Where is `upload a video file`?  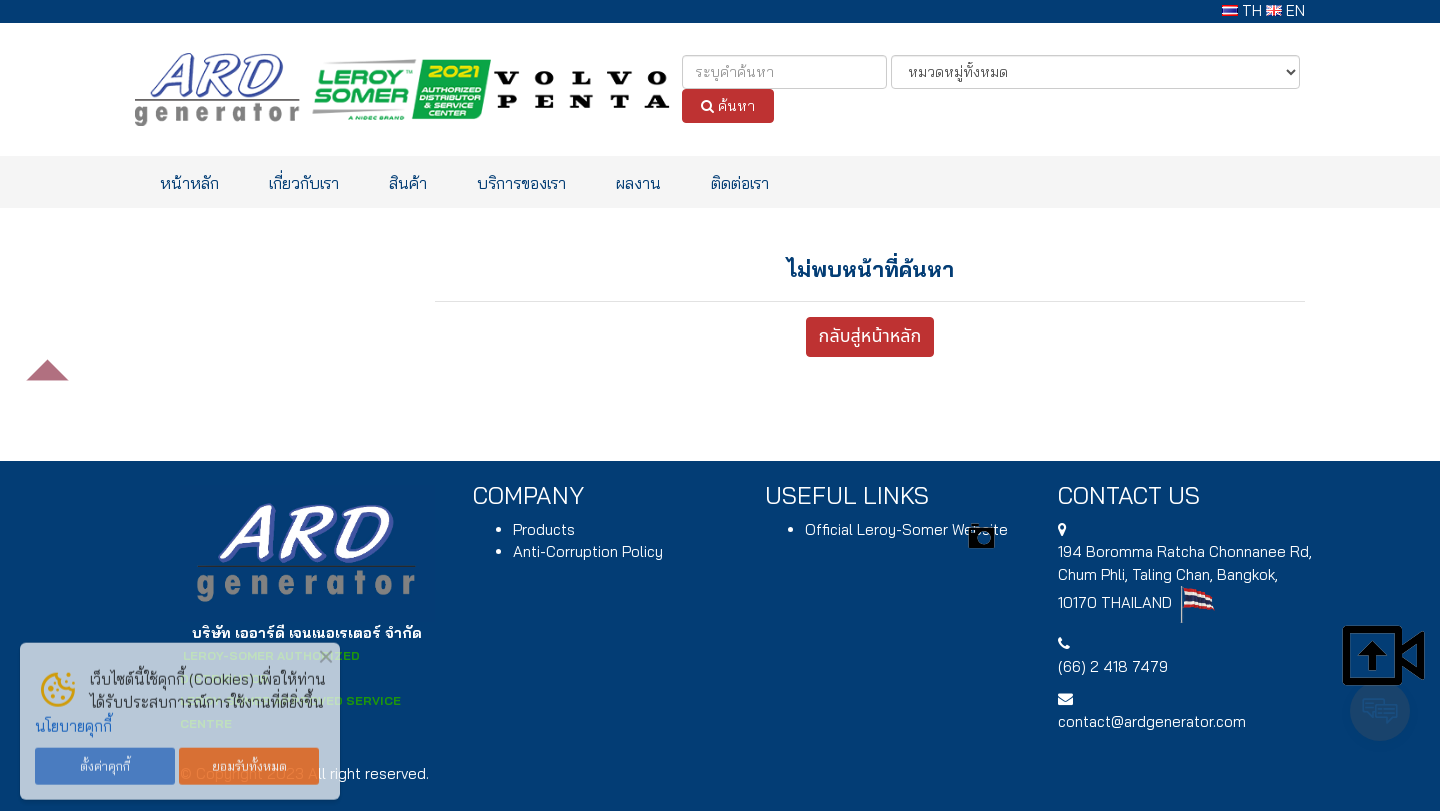
upload a video file is located at coordinates (1383, 655).